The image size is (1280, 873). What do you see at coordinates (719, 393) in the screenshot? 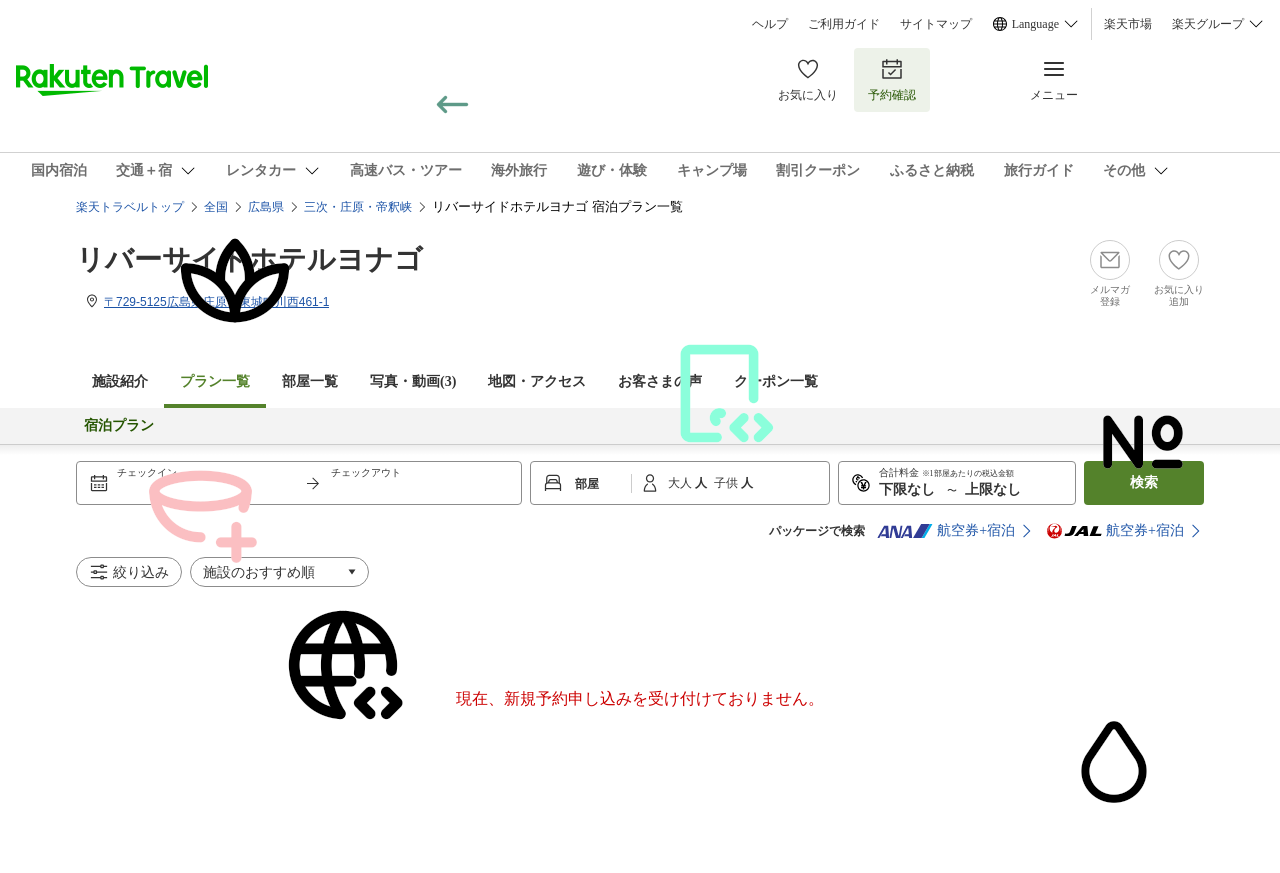
I see `access tablet developer tools` at bounding box center [719, 393].